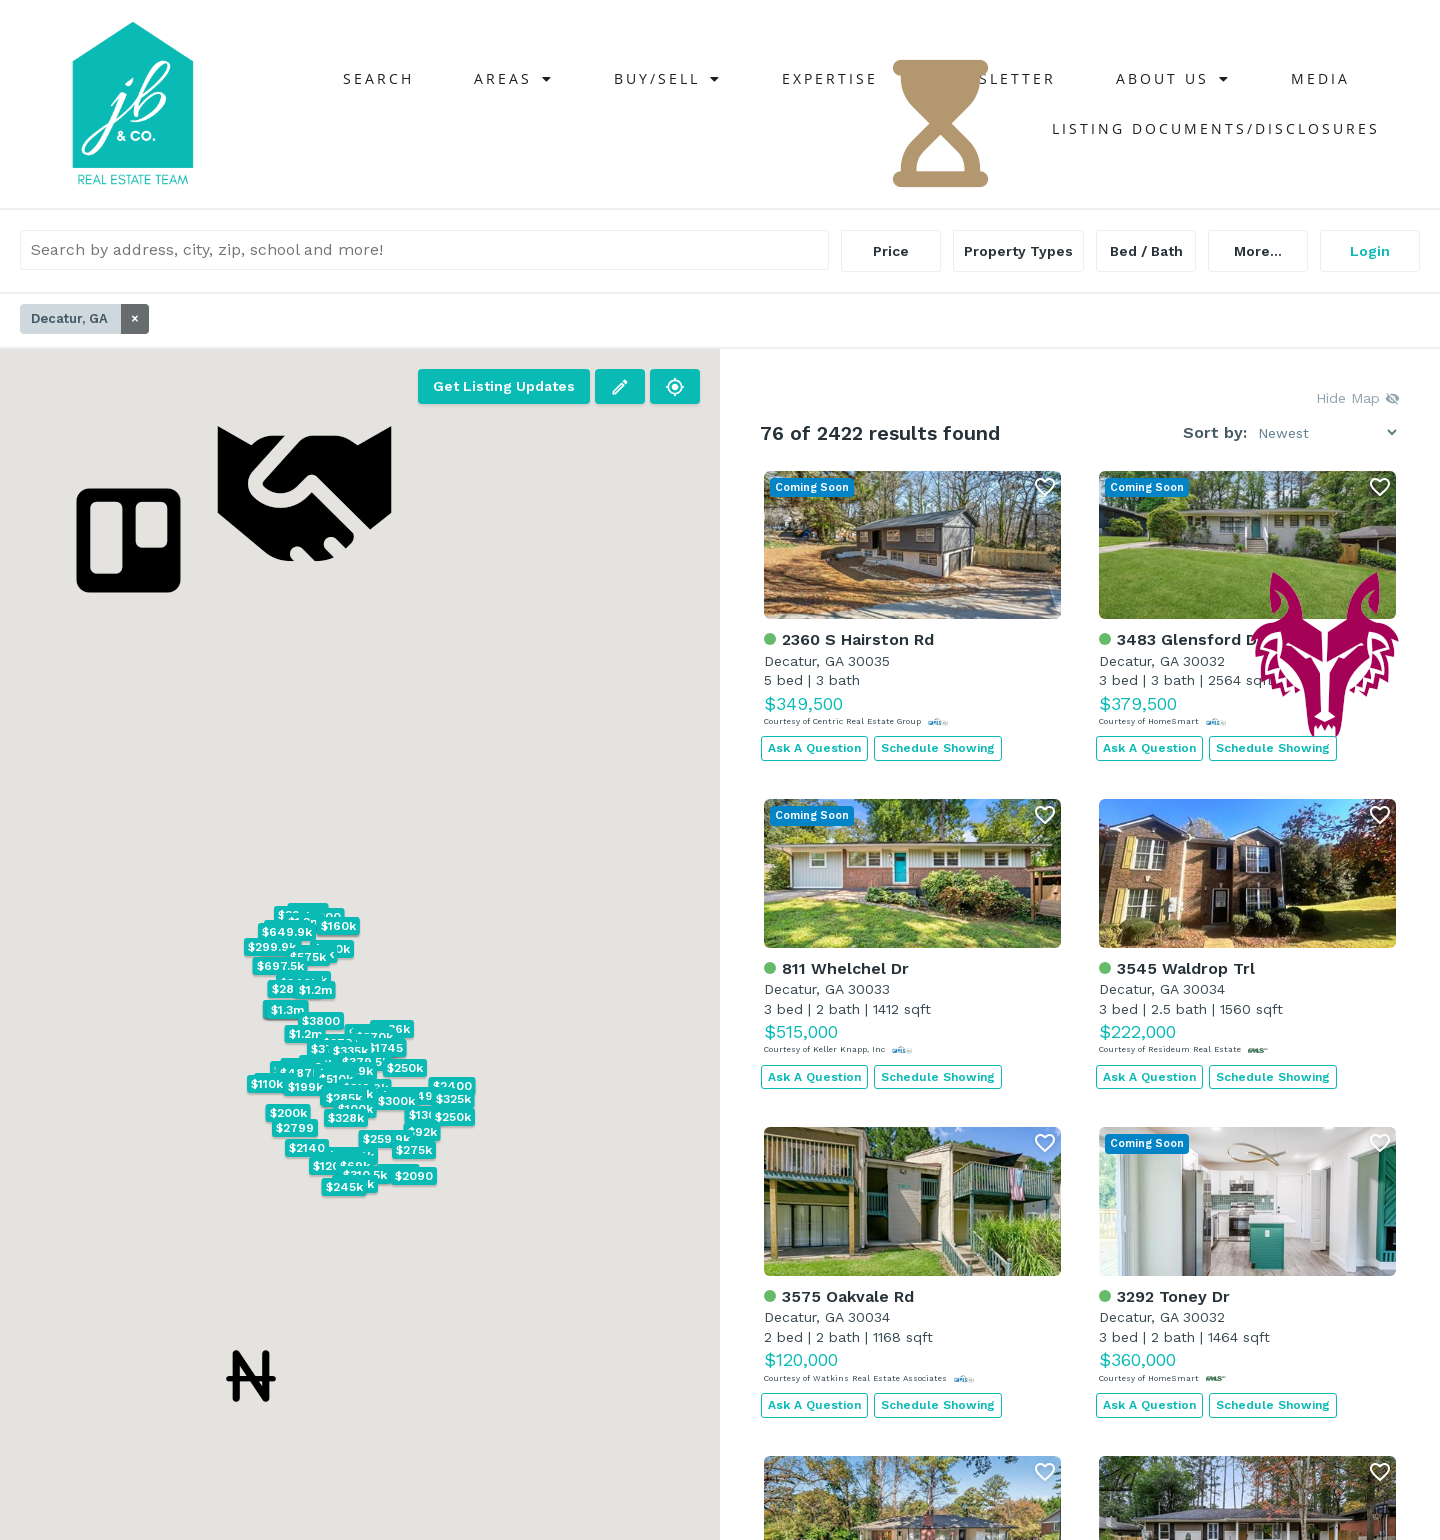 The height and width of the screenshot is (1540, 1440). What do you see at coordinates (1324, 654) in the screenshot?
I see `wolf pack battalion brand logo` at bounding box center [1324, 654].